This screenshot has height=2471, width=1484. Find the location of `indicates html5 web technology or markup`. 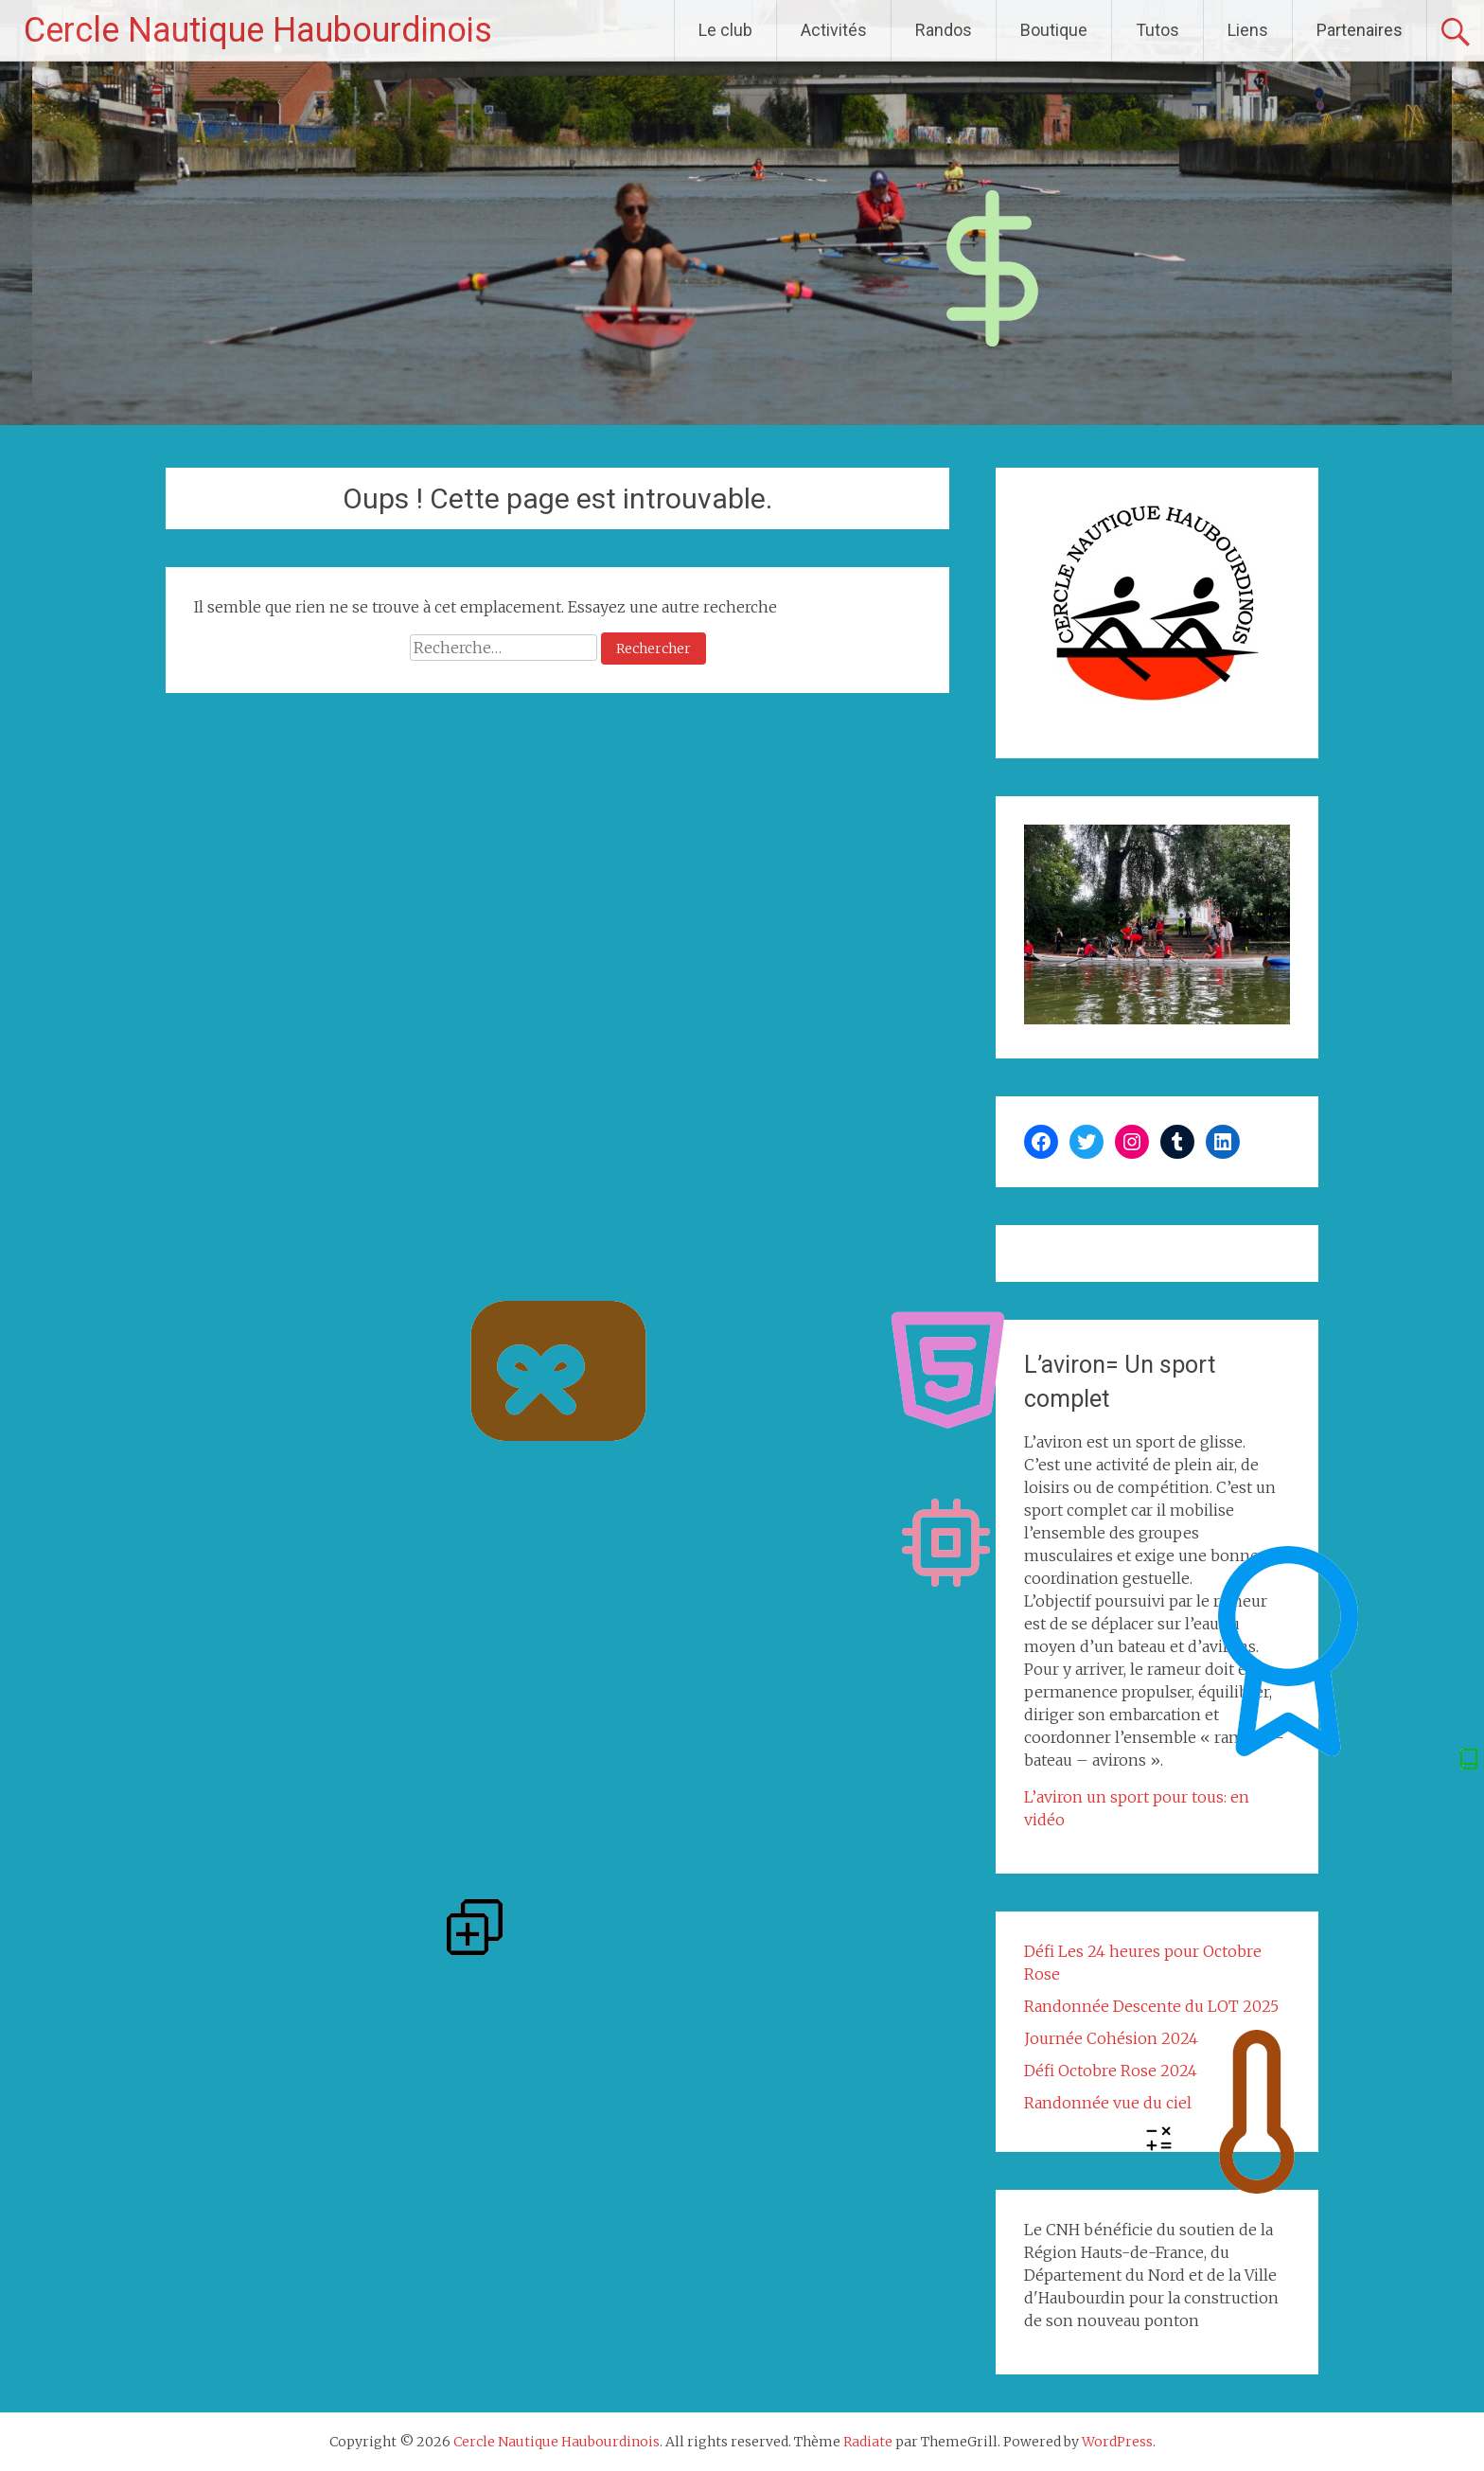

indicates html5 web technology or markup is located at coordinates (947, 1368).